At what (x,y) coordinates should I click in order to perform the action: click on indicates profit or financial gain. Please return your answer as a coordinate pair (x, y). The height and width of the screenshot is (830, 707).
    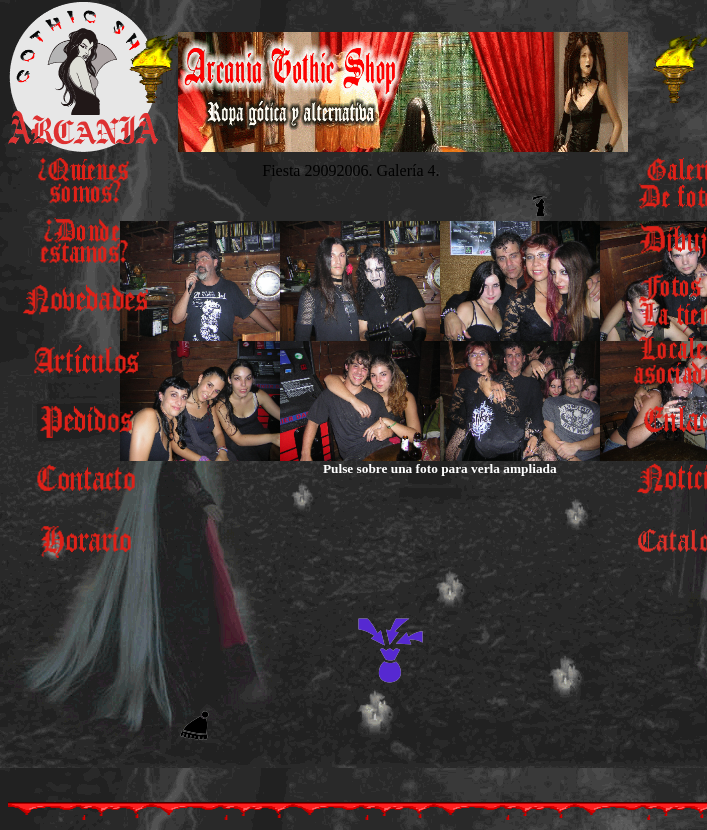
    Looking at the image, I should click on (390, 650).